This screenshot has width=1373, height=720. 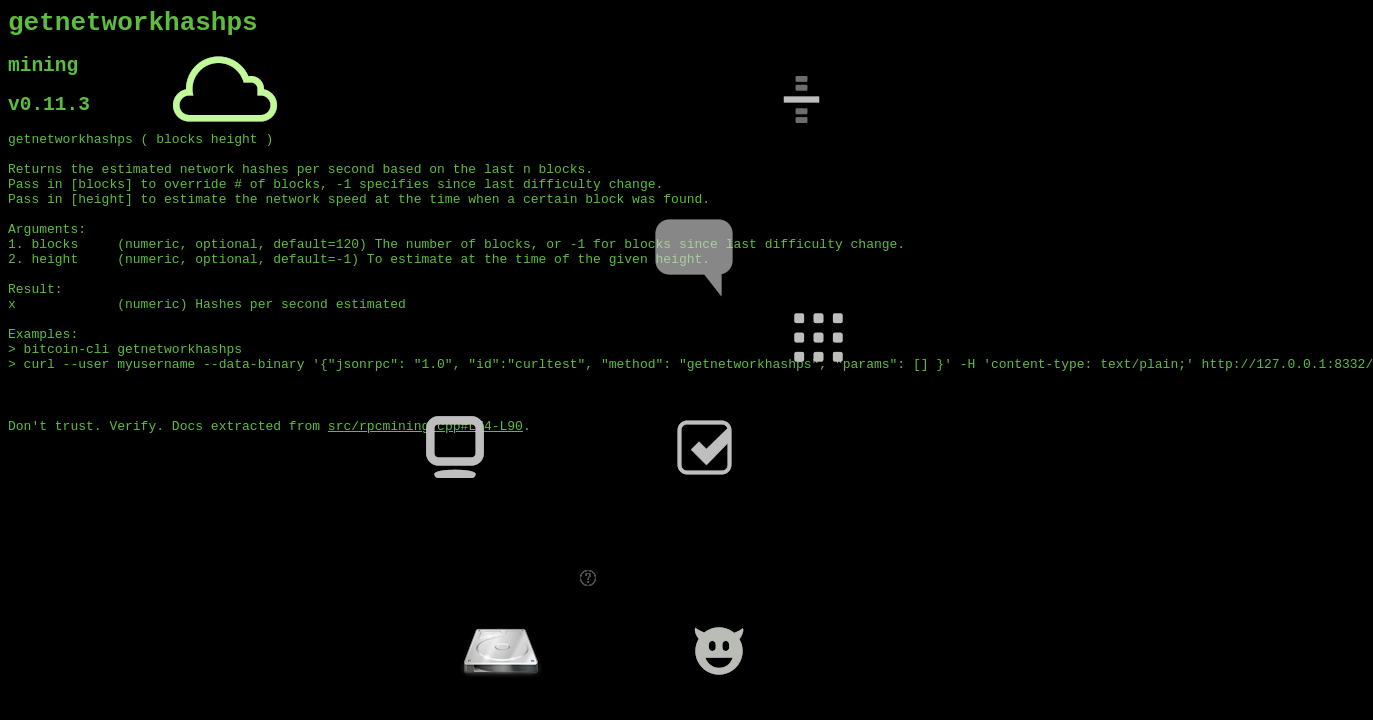 I want to click on access hard drive storage settings, so click(x=501, y=653).